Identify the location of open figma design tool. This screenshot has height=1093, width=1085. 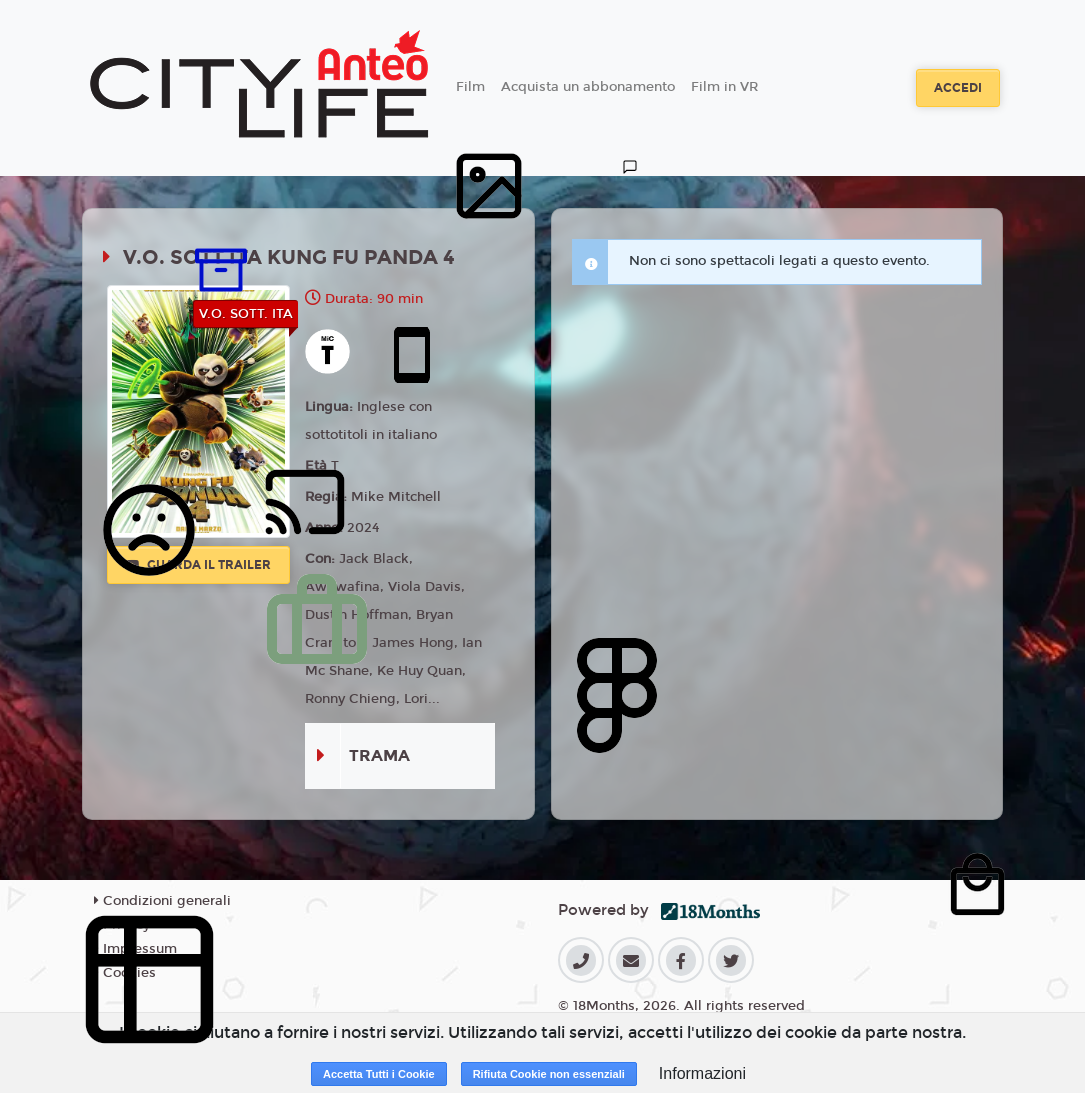
(617, 693).